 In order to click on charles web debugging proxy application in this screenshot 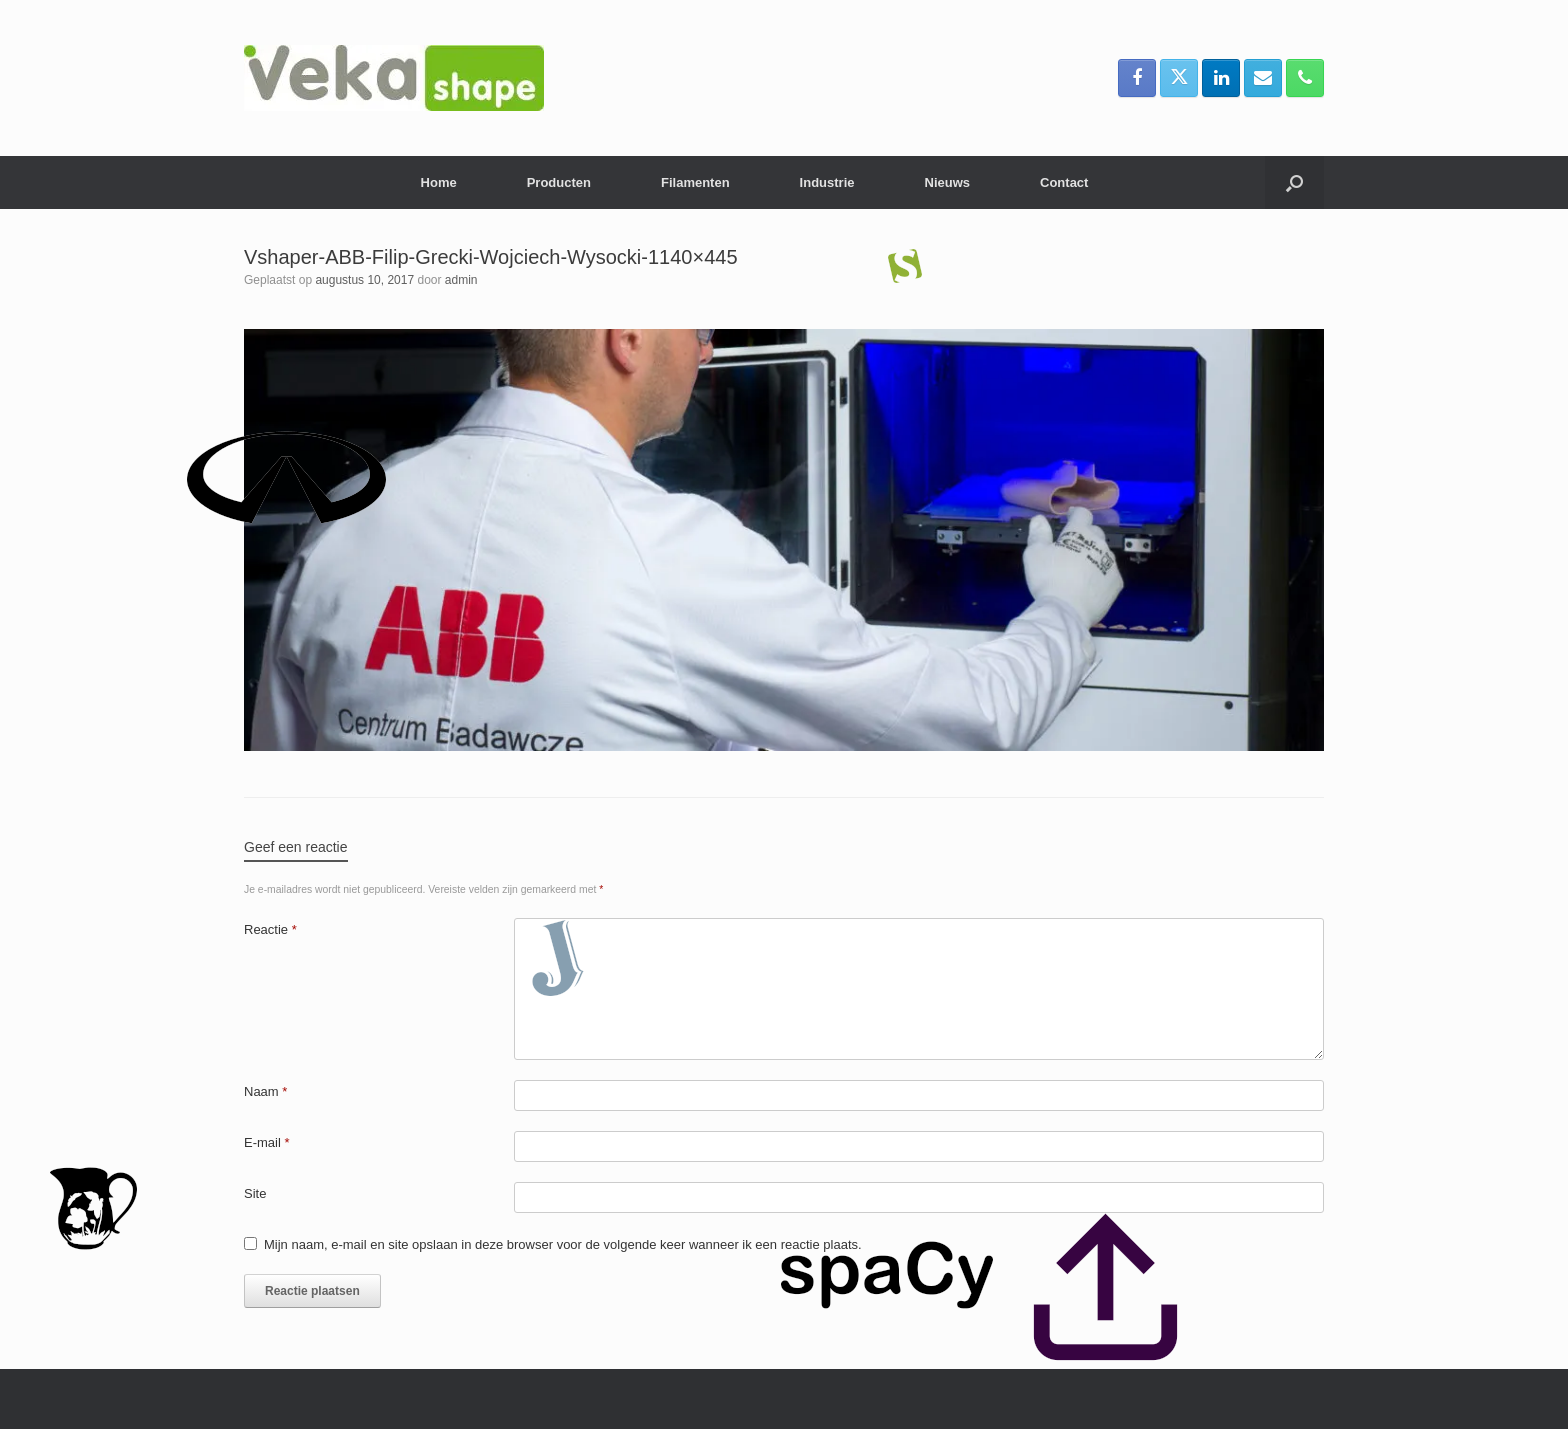, I will do `click(93, 1208)`.